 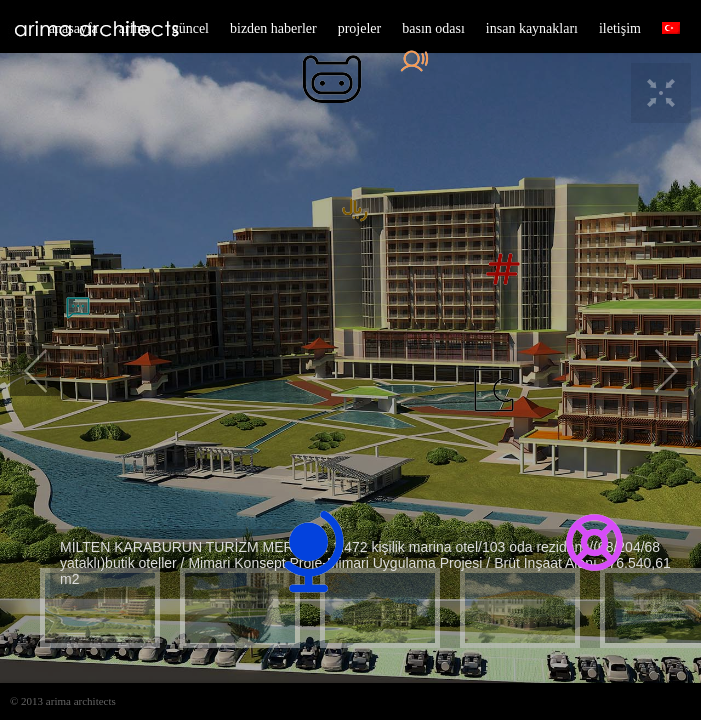 I want to click on open chat or messaging, so click(x=78, y=306).